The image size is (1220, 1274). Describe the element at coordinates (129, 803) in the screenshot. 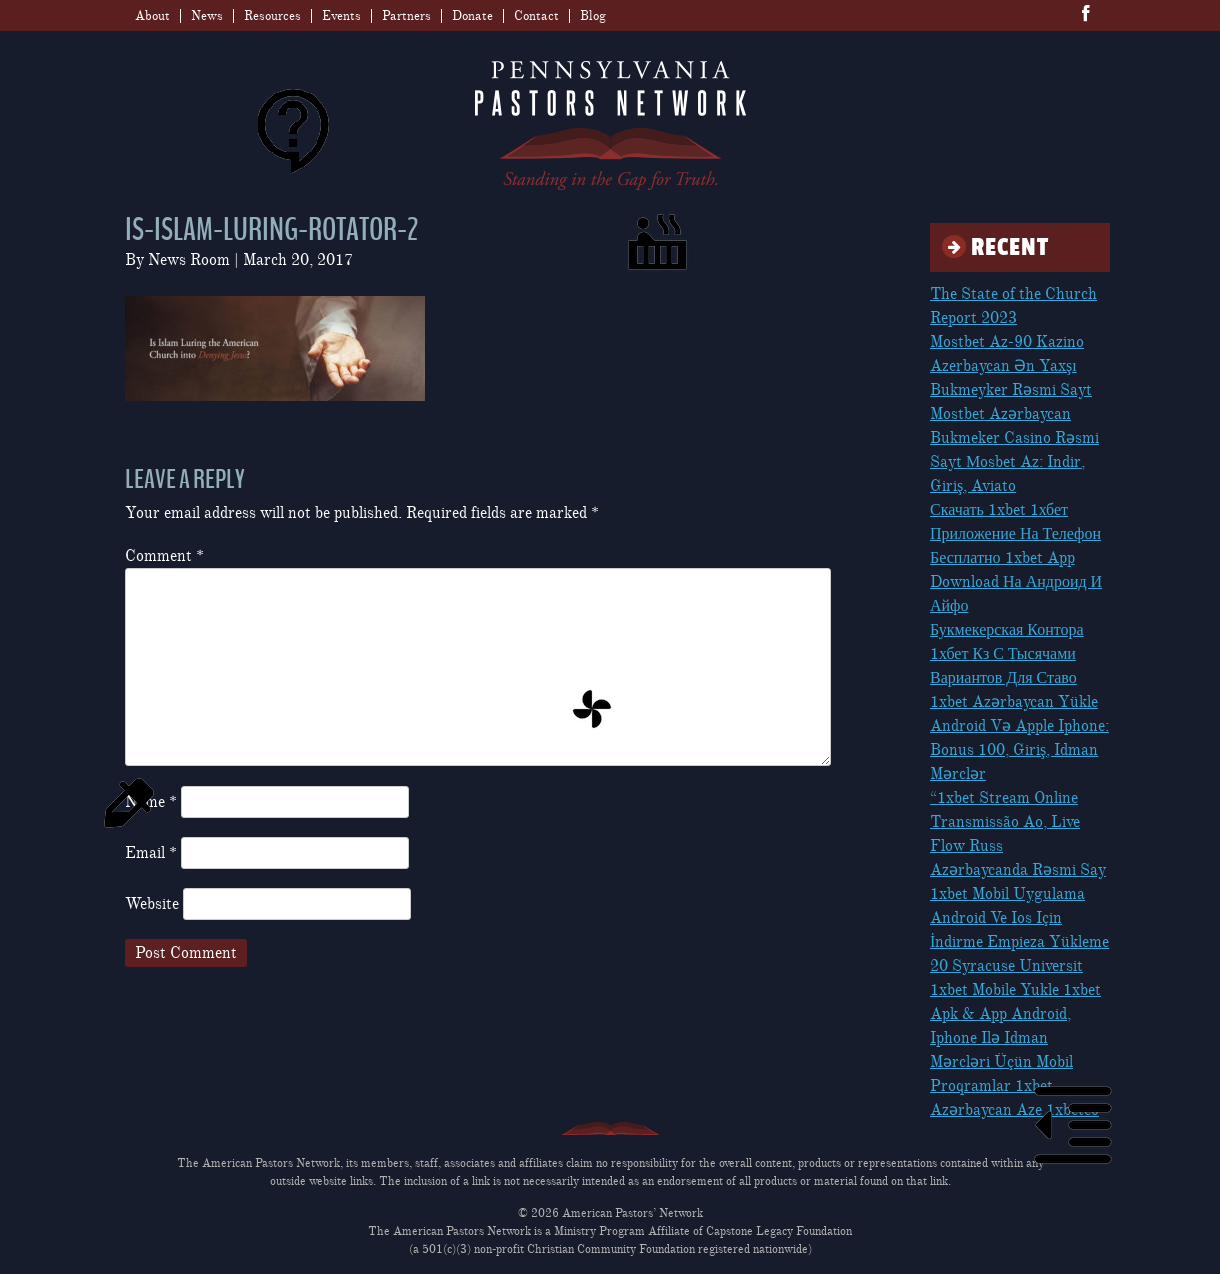

I see `select a color from the canvas` at that location.